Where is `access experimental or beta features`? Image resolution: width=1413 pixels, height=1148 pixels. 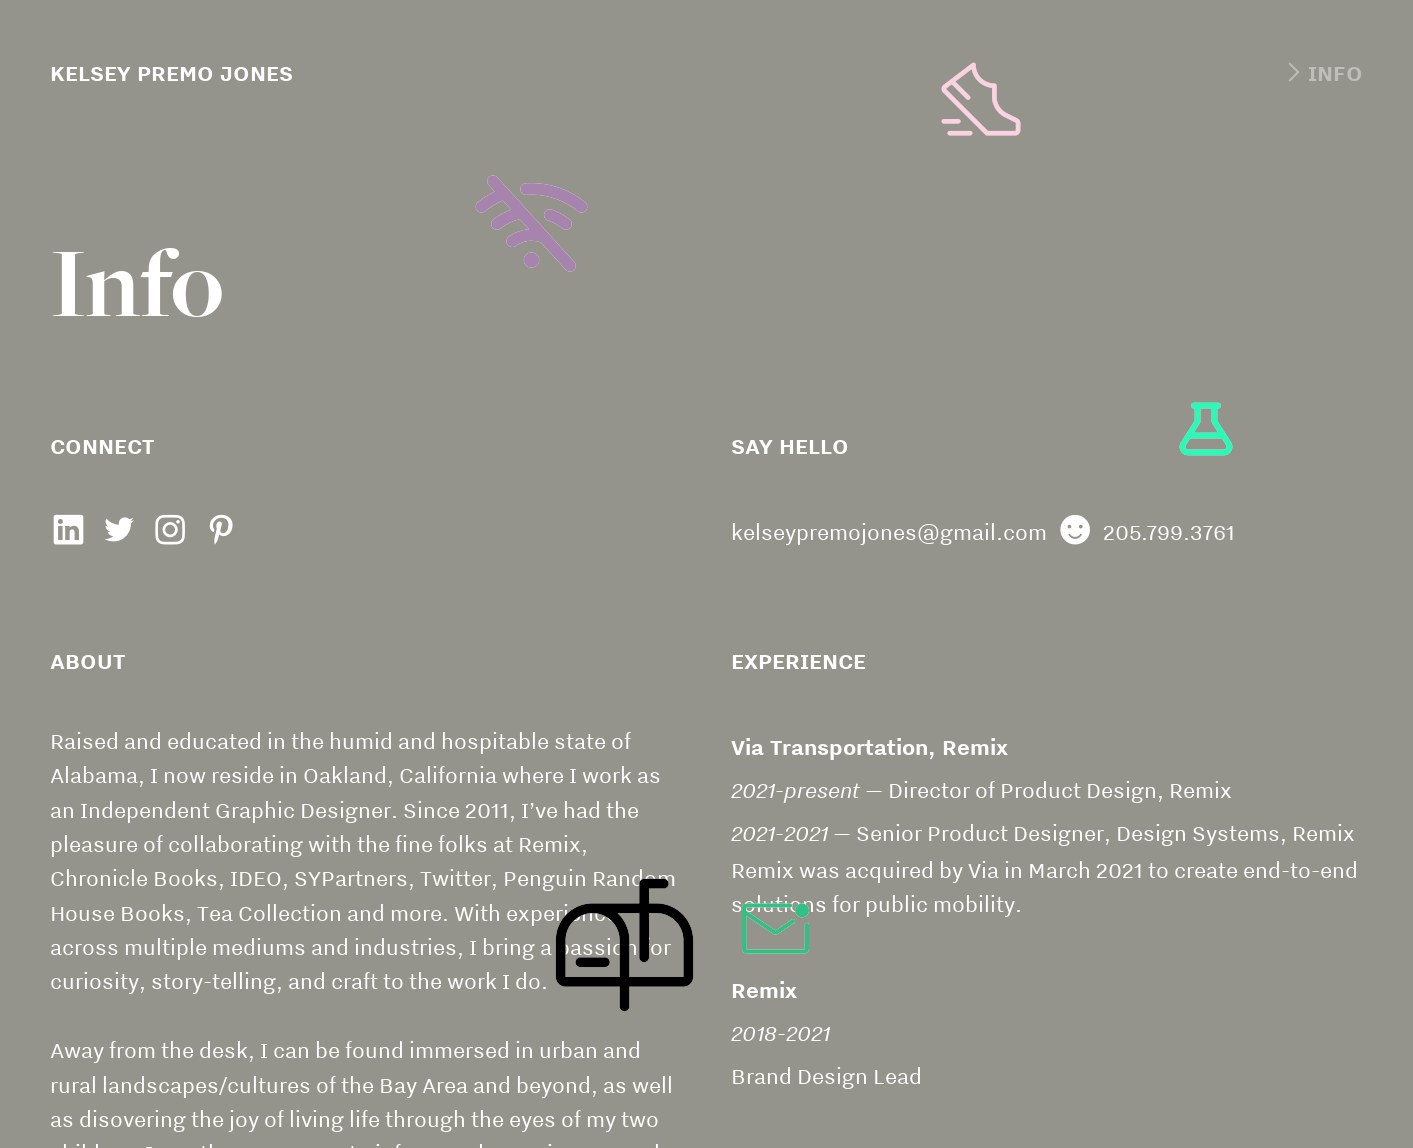
access experimental or beta features is located at coordinates (1206, 429).